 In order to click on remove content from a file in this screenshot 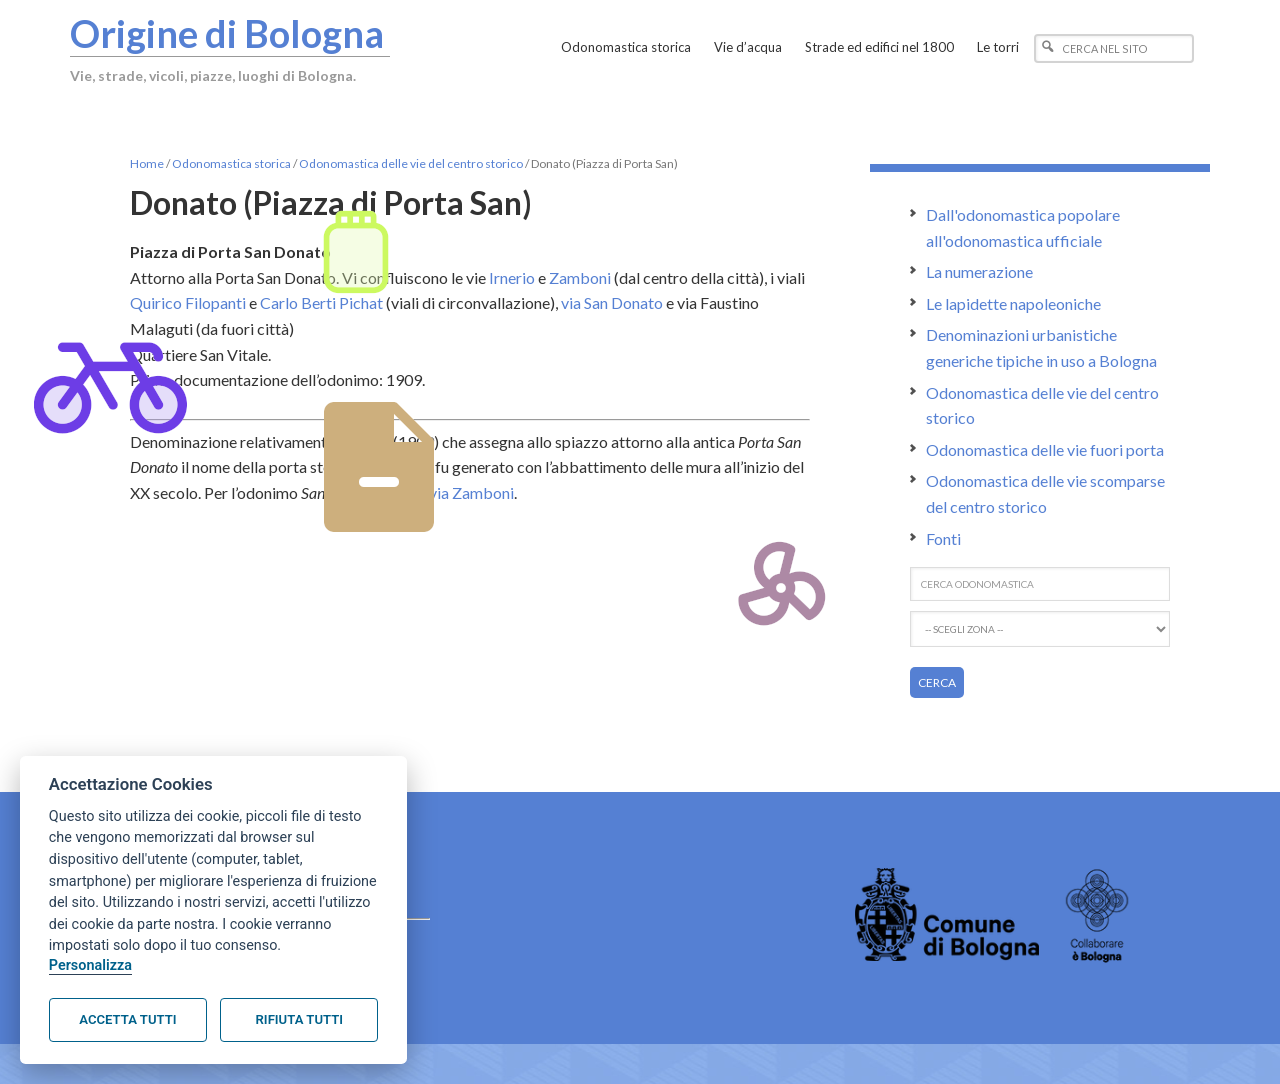, I will do `click(379, 467)`.